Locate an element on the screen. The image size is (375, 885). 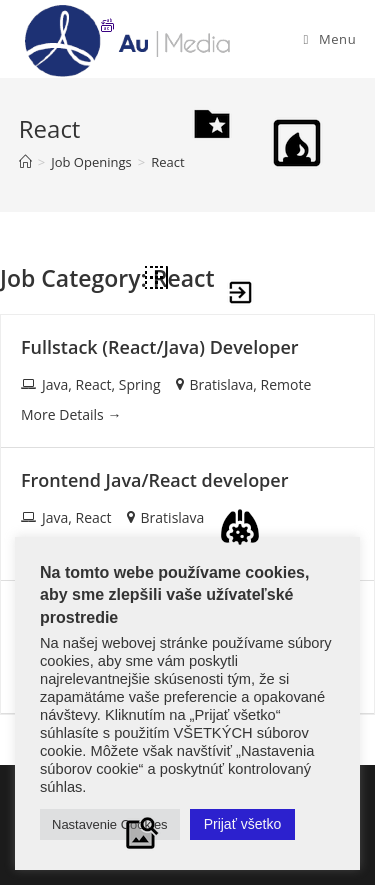
replace all occurrences in document is located at coordinates (107, 25).